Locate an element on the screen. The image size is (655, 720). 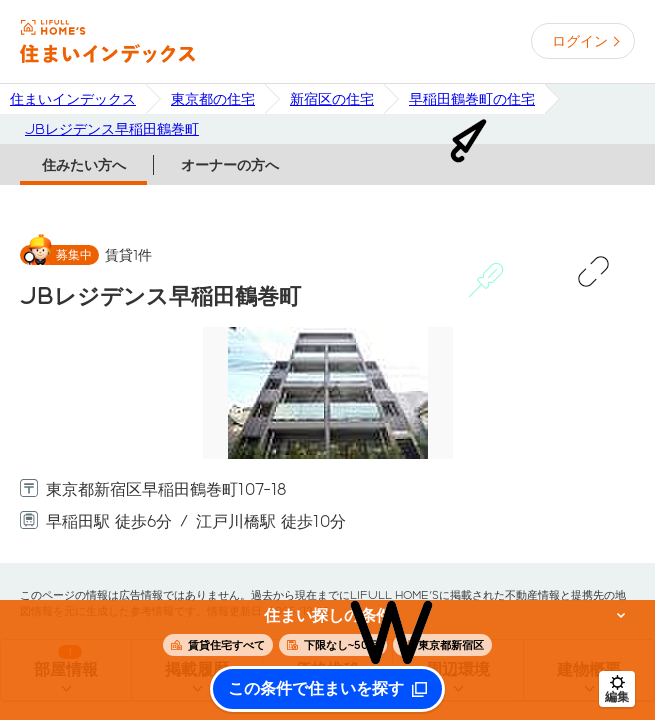
access settings or configuration options is located at coordinates (486, 280).